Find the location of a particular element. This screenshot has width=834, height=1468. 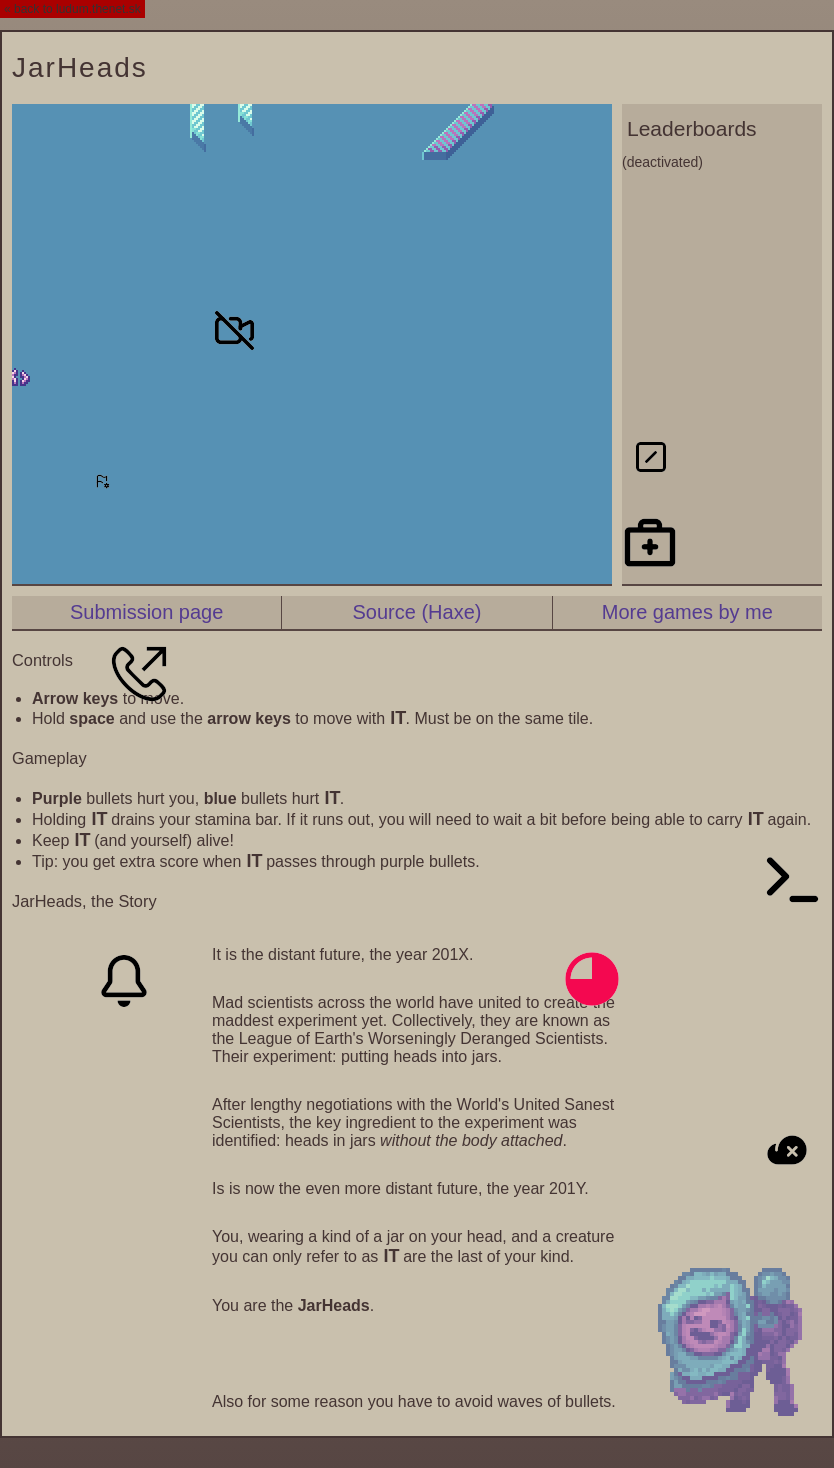

disconnect from cloud storage is located at coordinates (787, 1150).